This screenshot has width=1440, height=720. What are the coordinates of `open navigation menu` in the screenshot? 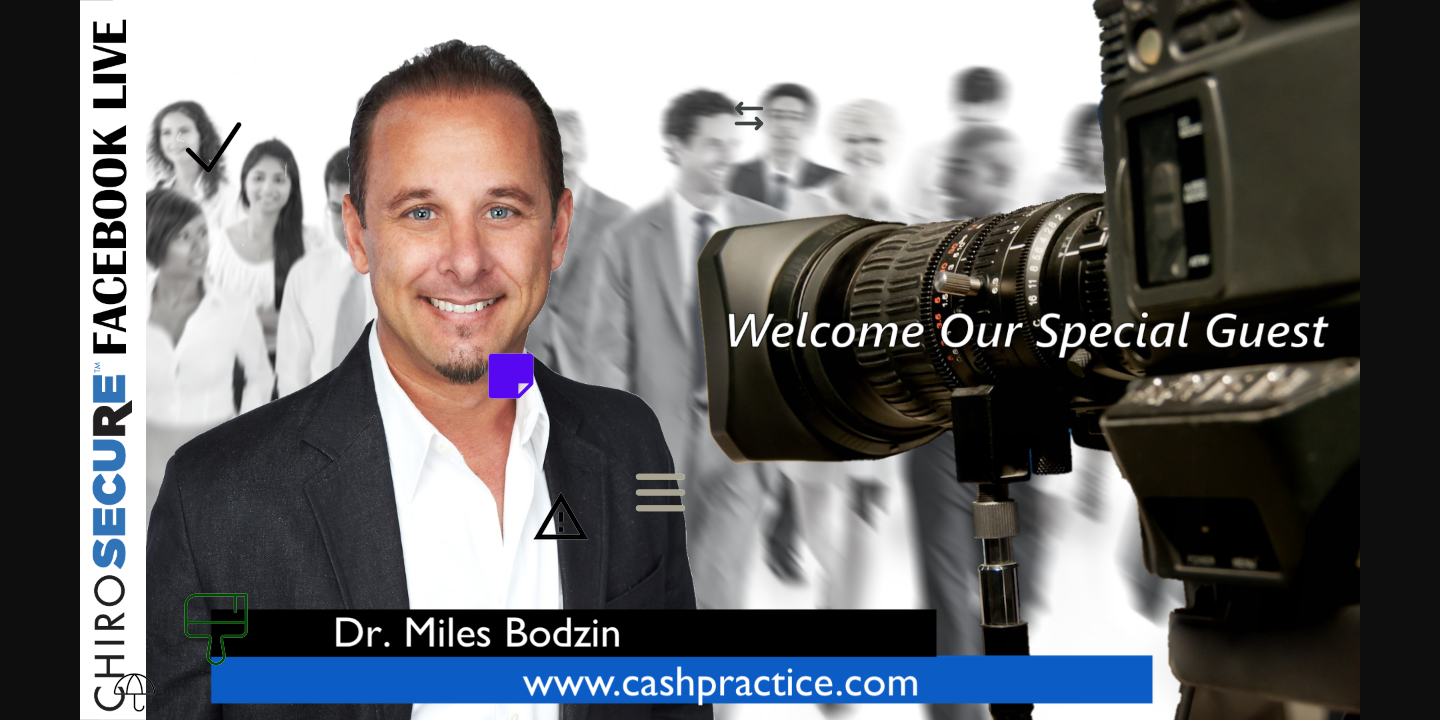 It's located at (660, 492).